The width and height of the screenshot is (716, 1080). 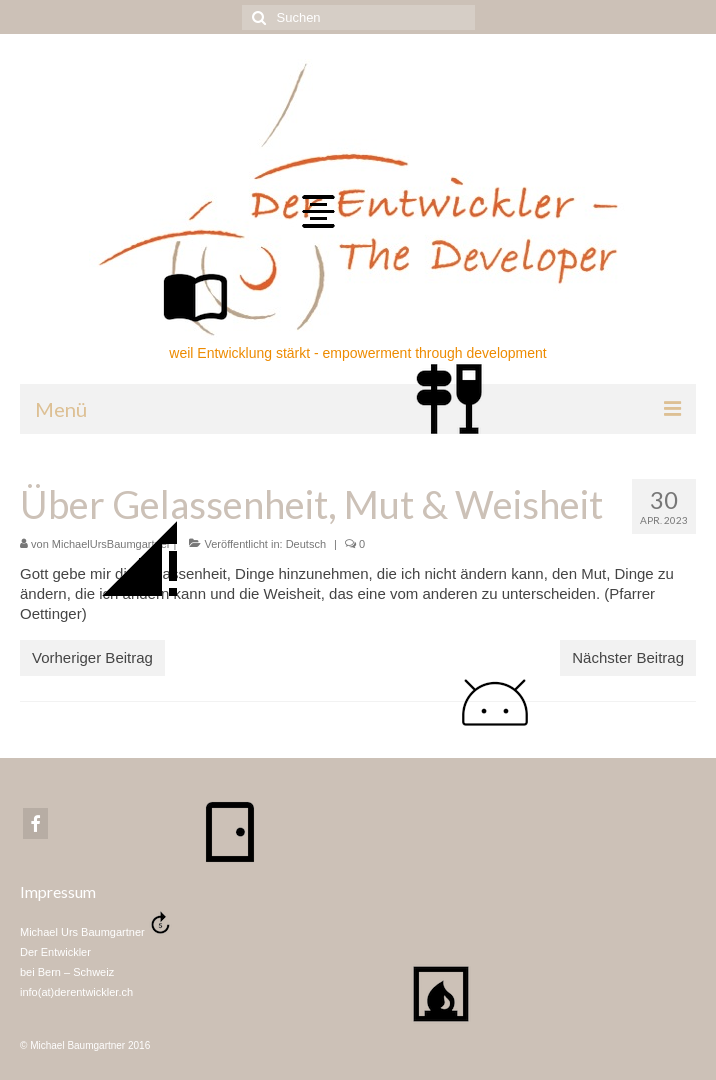 I want to click on access fireplace or heating controls, so click(x=441, y=994).